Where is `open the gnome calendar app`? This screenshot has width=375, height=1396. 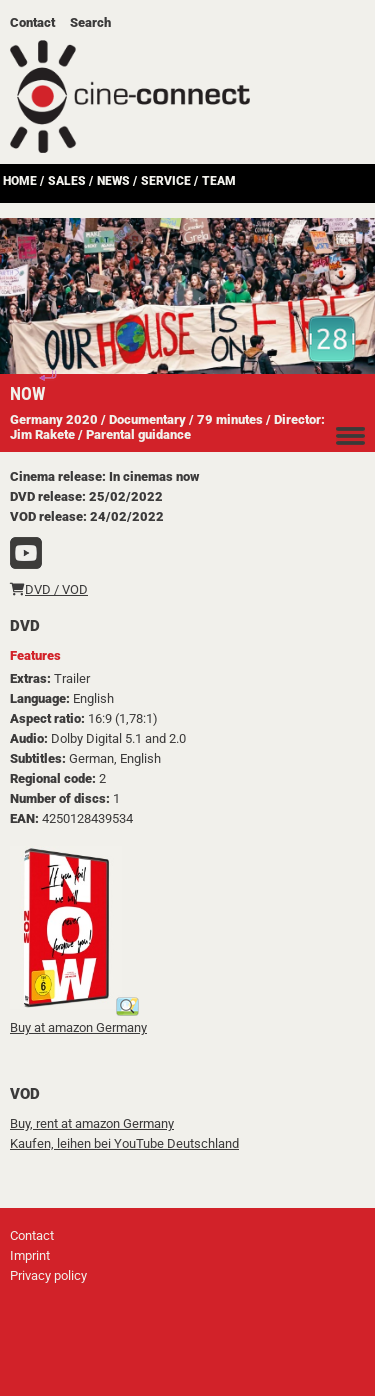
open the gnome calendar app is located at coordinates (332, 339).